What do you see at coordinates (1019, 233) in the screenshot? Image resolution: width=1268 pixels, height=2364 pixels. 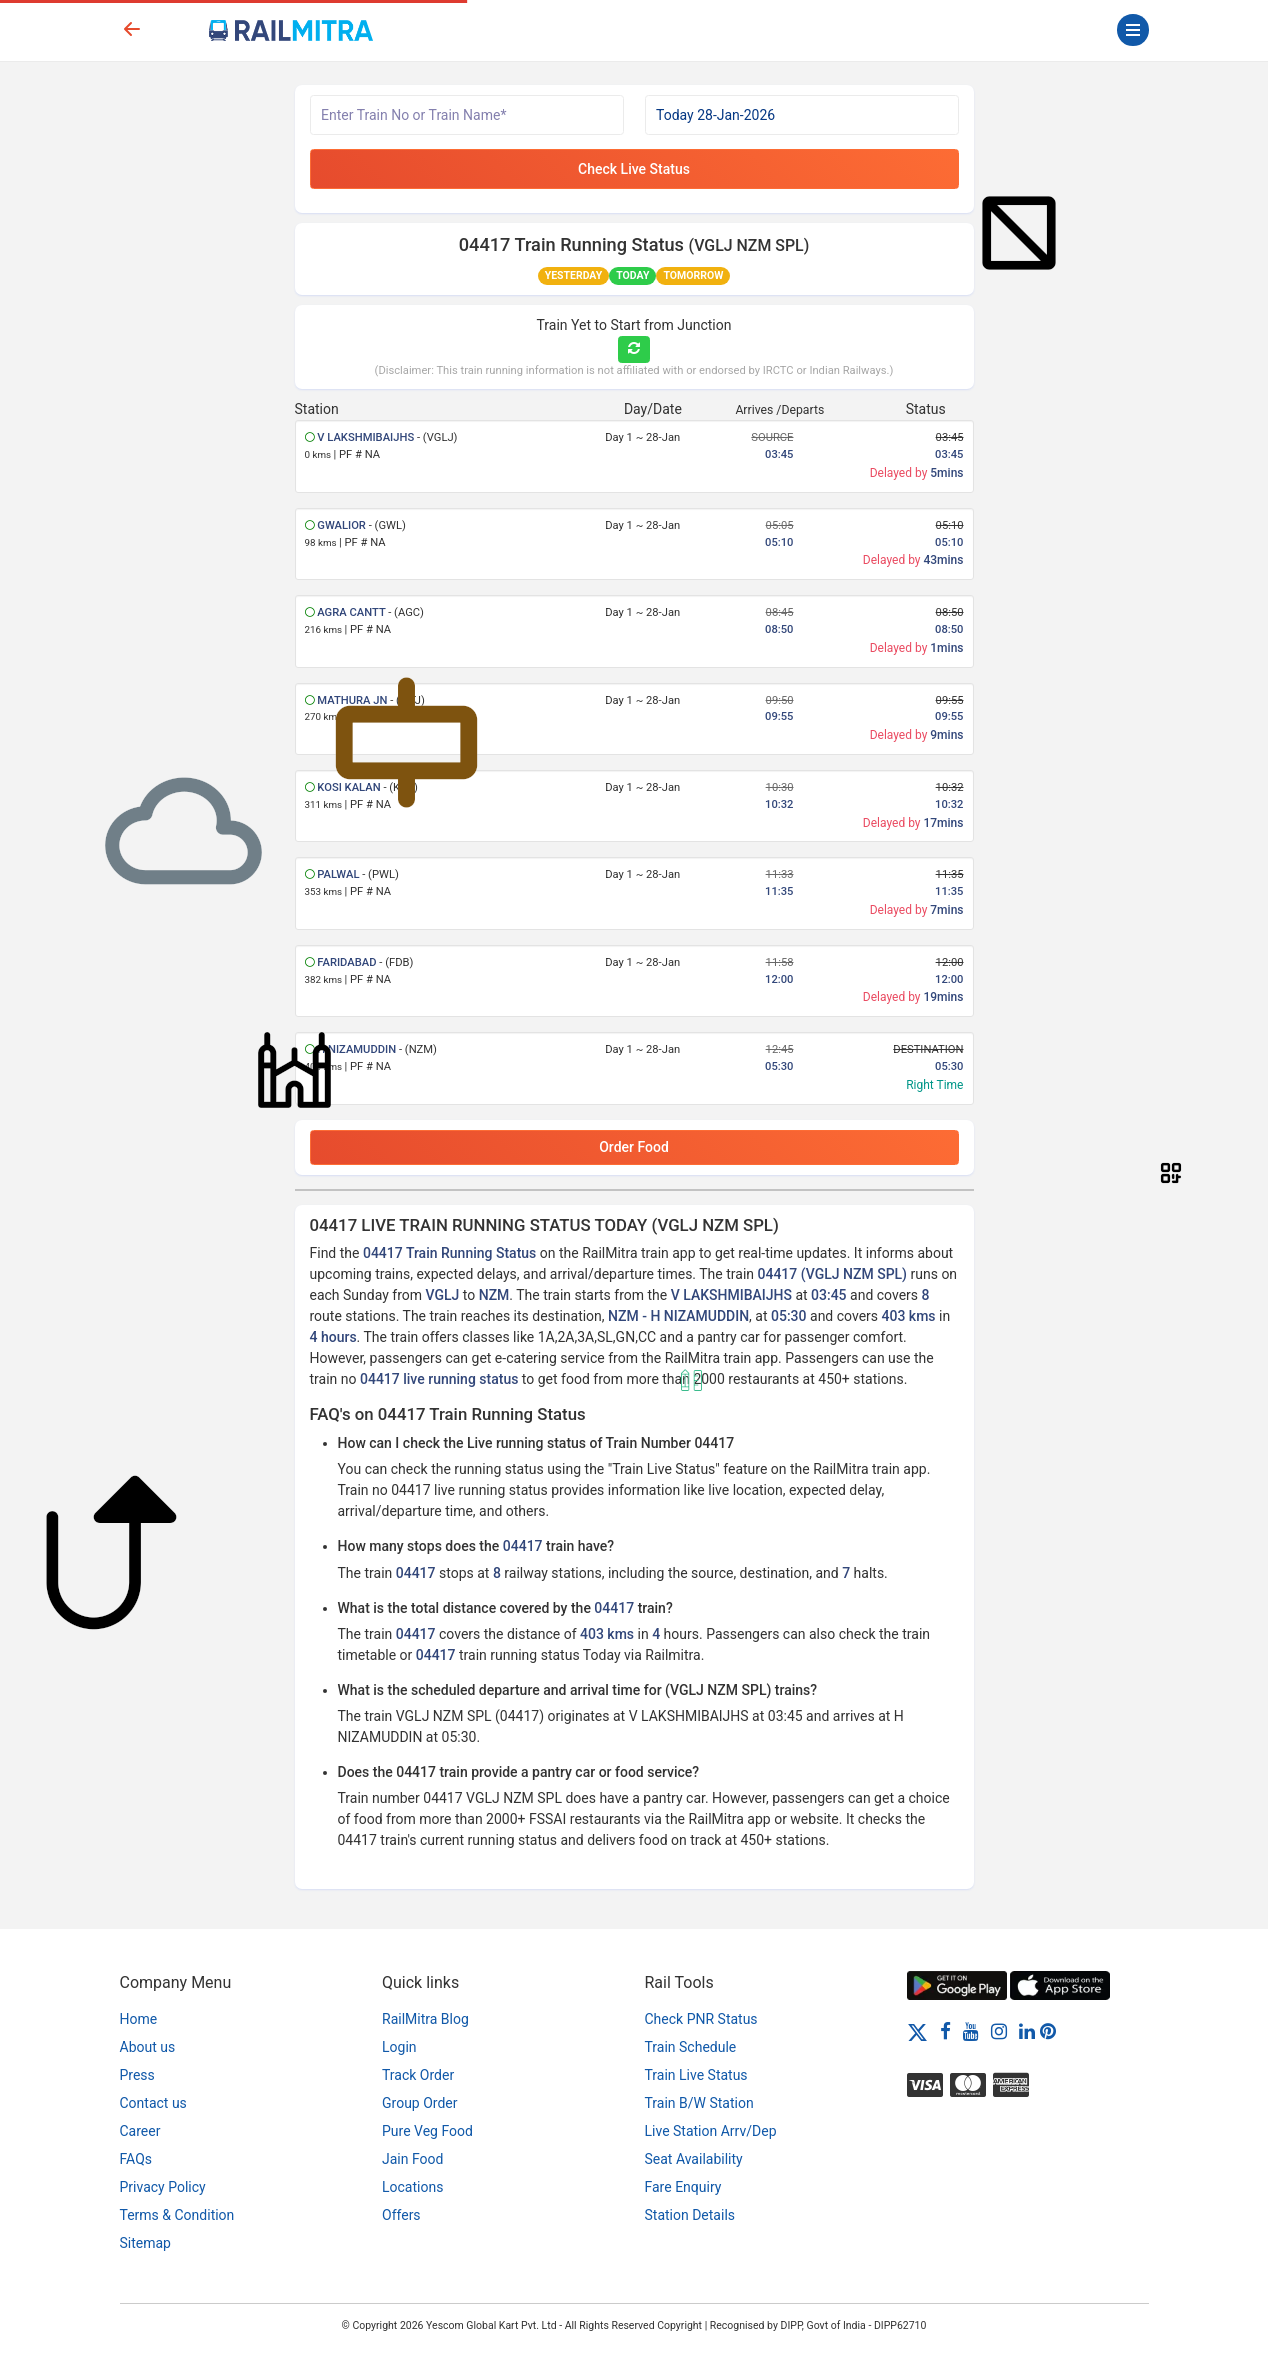 I see `placeholder for missing or unavailable content` at bounding box center [1019, 233].